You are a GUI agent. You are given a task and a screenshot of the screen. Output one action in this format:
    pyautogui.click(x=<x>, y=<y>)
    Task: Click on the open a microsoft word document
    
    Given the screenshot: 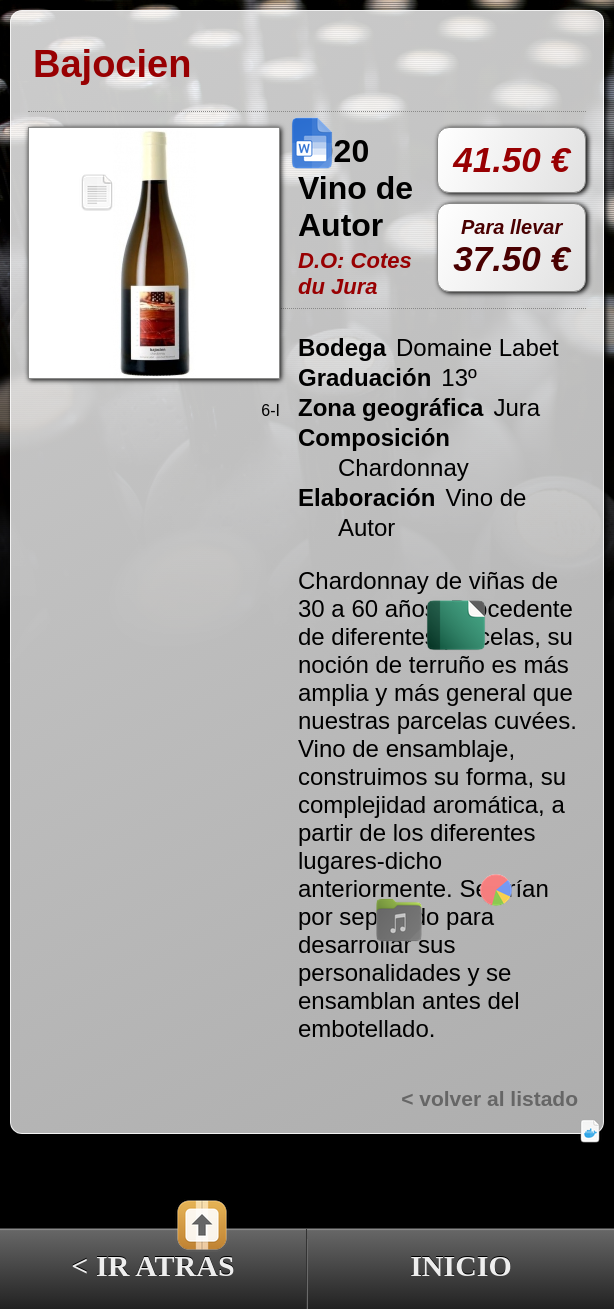 What is the action you would take?
    pyautogui.click(x=312, y=143)
    